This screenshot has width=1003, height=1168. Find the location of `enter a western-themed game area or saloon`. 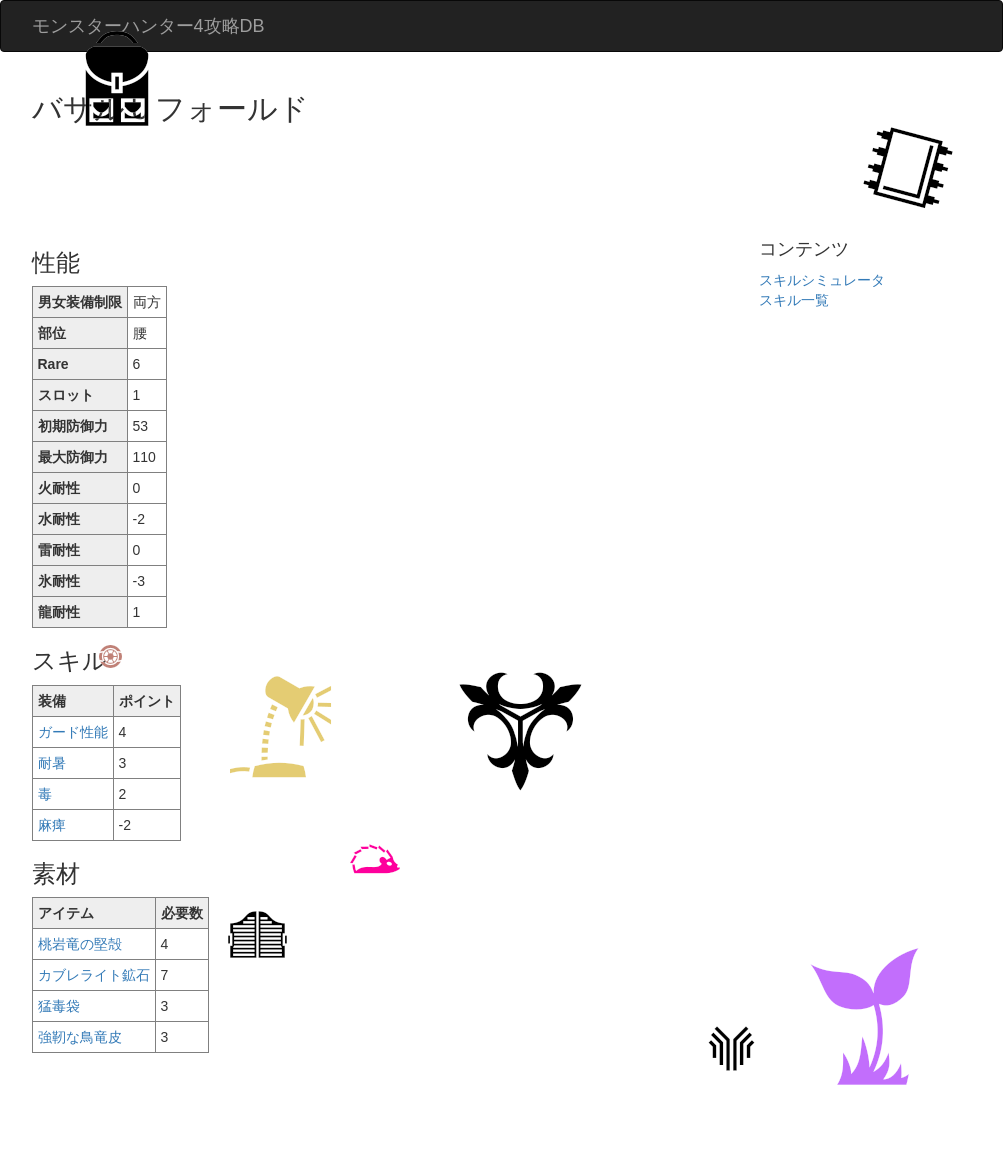

enter a western-themed game area or saloon is located at coordinates (257, 934).